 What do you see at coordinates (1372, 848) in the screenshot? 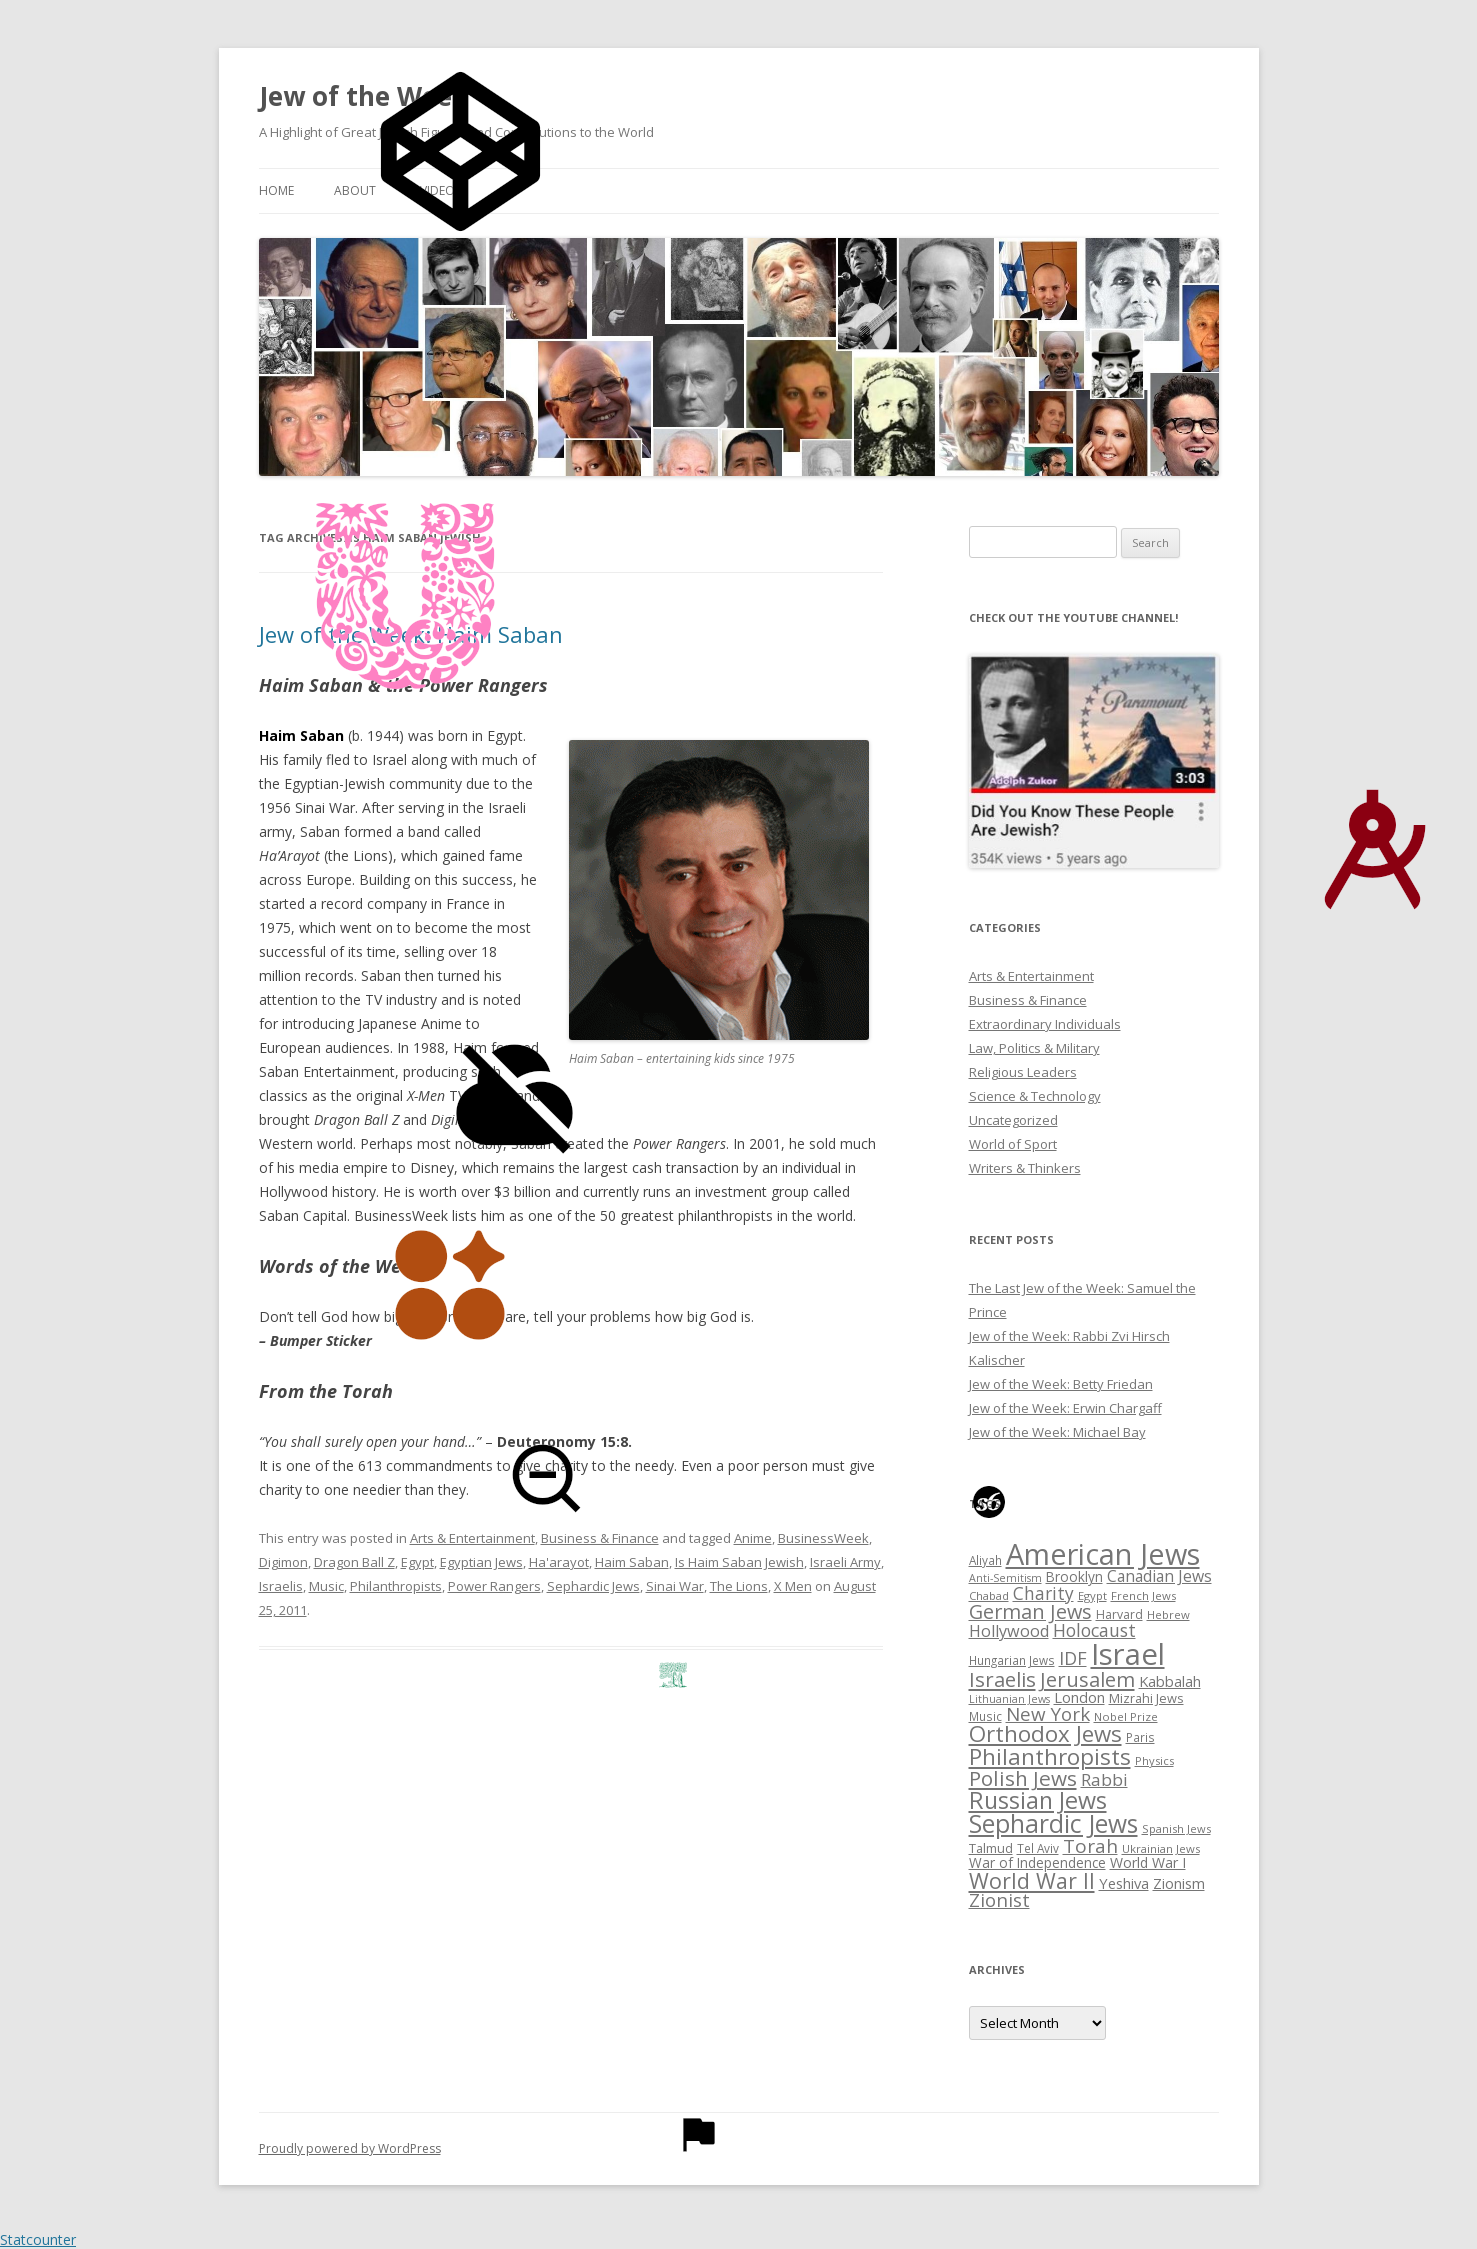
I see `access precision drawing or design tools` at bounding box center [1372, 848].